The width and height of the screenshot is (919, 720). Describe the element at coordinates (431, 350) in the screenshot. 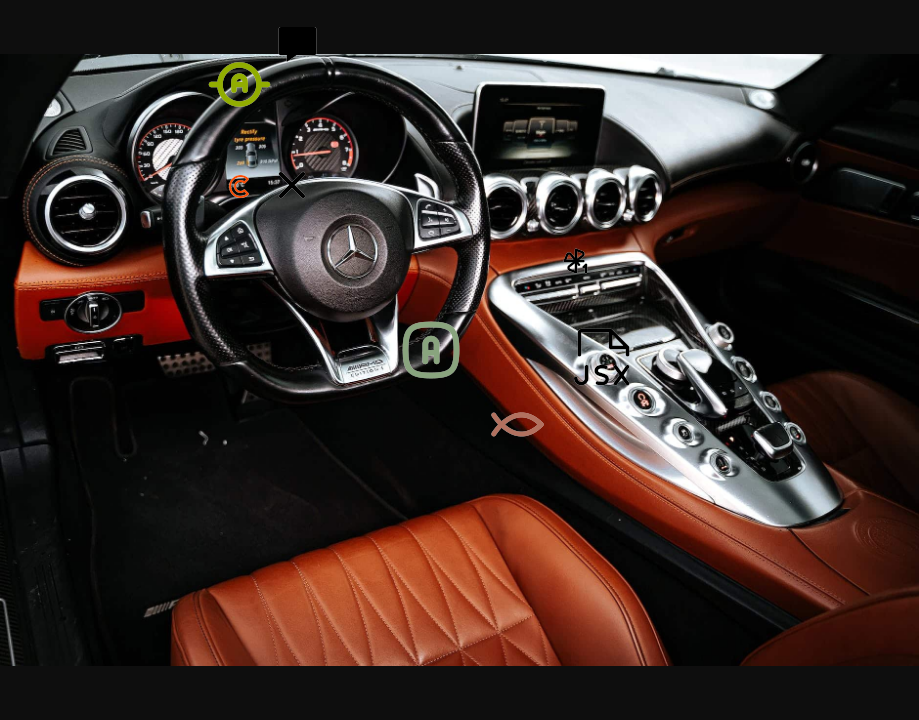

I see `select font style or text option A` at that location.